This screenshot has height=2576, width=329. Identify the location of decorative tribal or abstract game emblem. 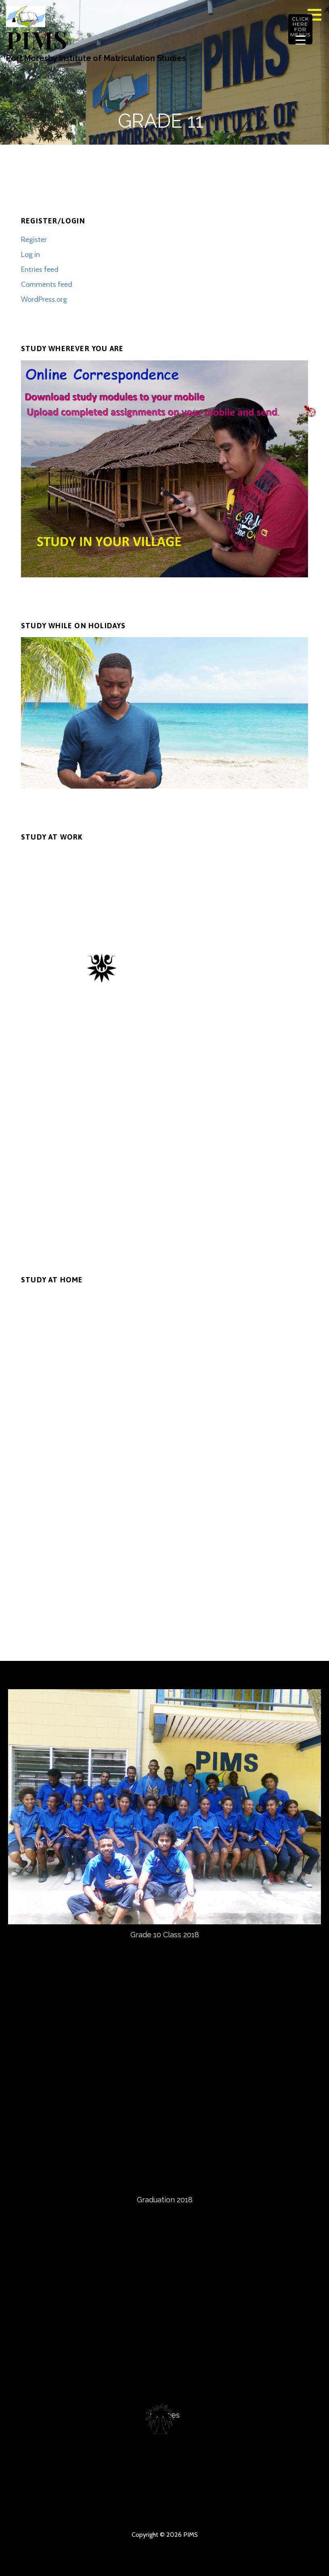
(102, 968).